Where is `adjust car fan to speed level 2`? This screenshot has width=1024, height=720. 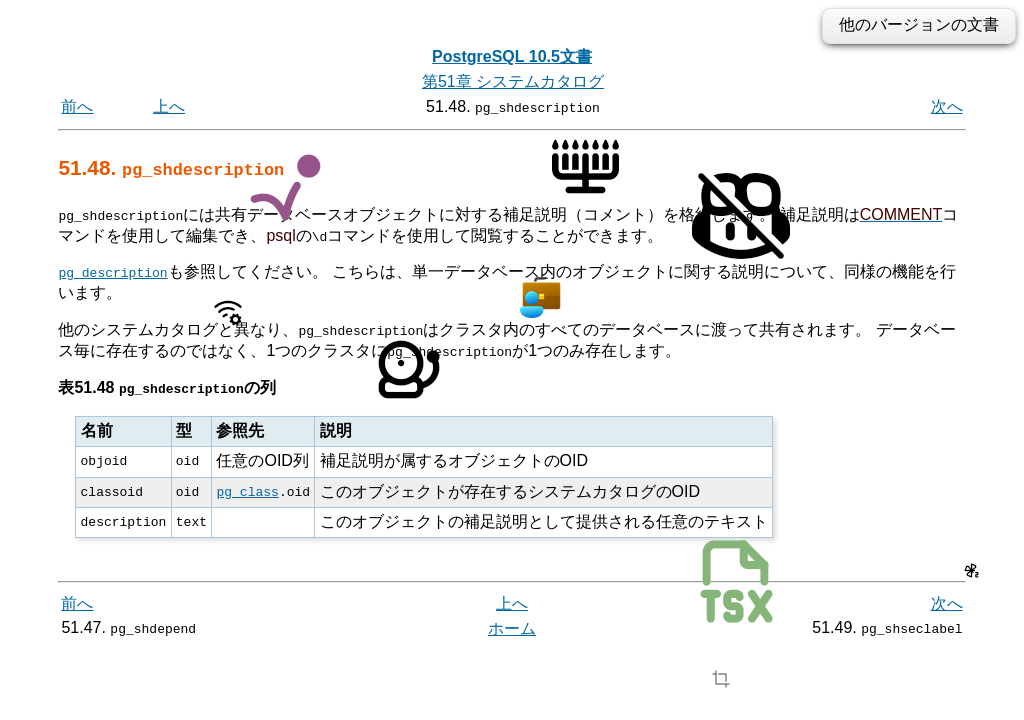
adjust car fan to speed level 2 is located at coordinates (971, 570).